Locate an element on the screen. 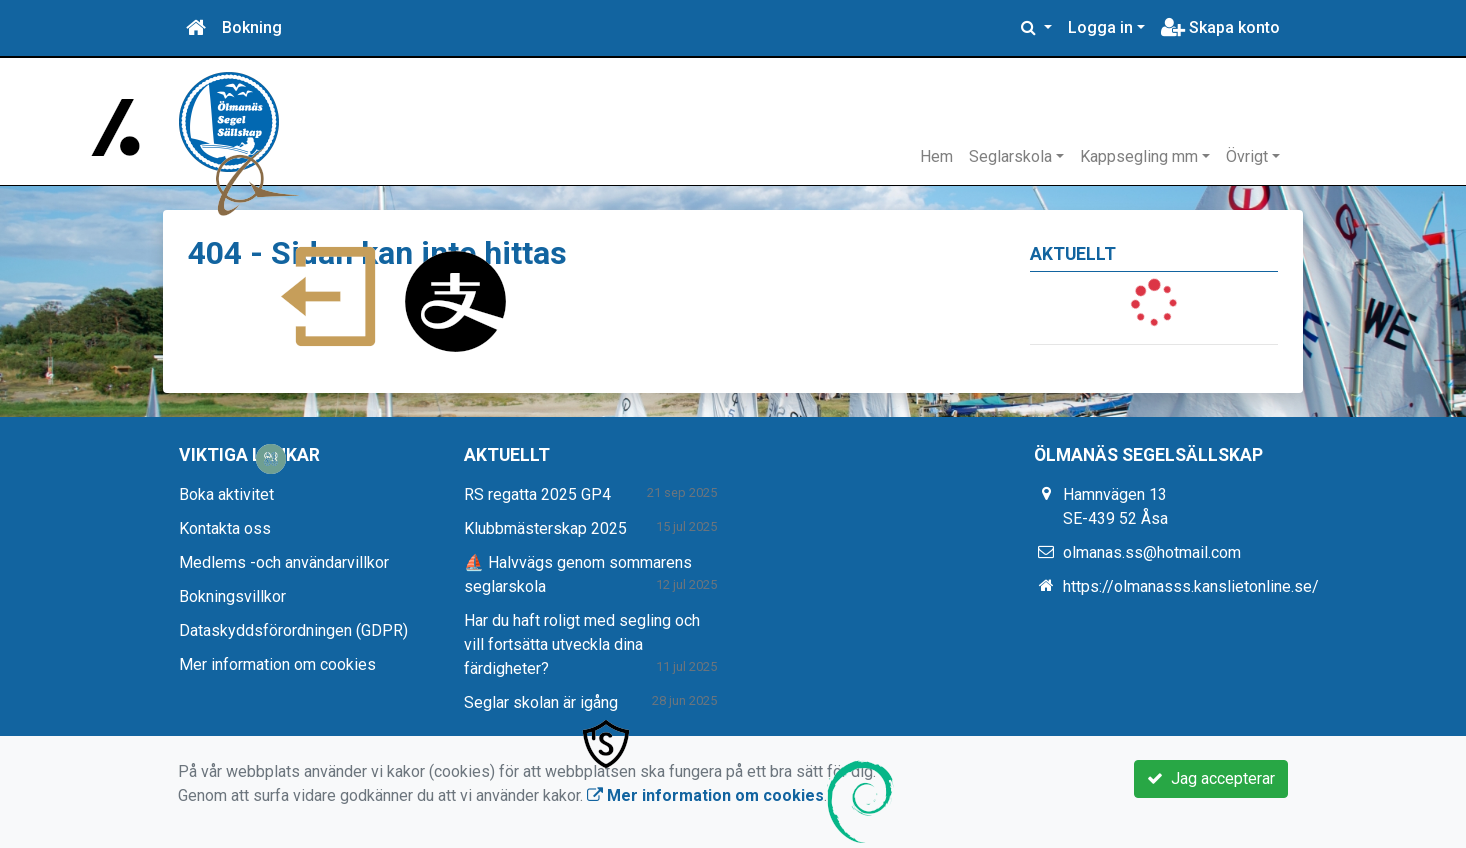 This screenshot has width=1466, height=848. boeing company logo is located at coordinates (257, 181).